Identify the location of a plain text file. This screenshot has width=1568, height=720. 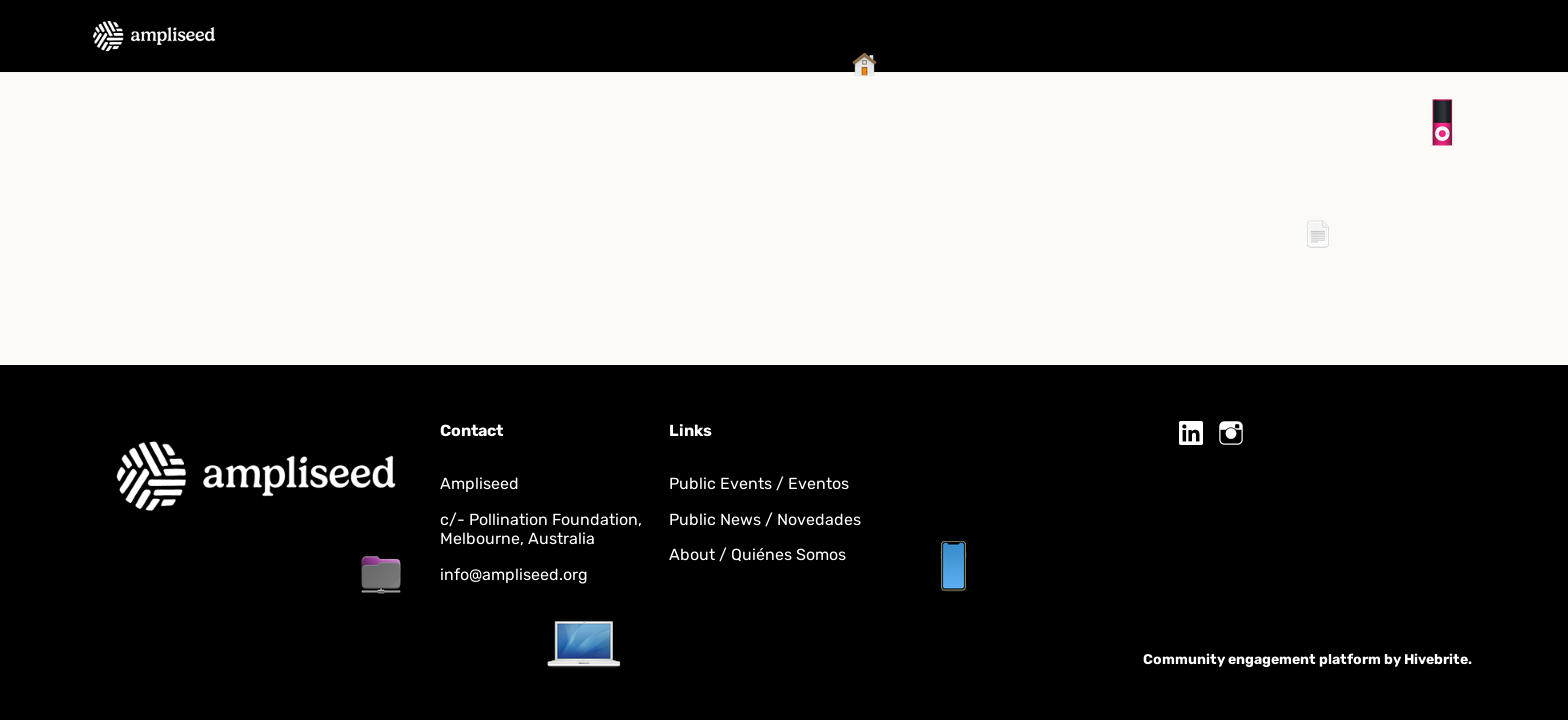
(1318, 234).